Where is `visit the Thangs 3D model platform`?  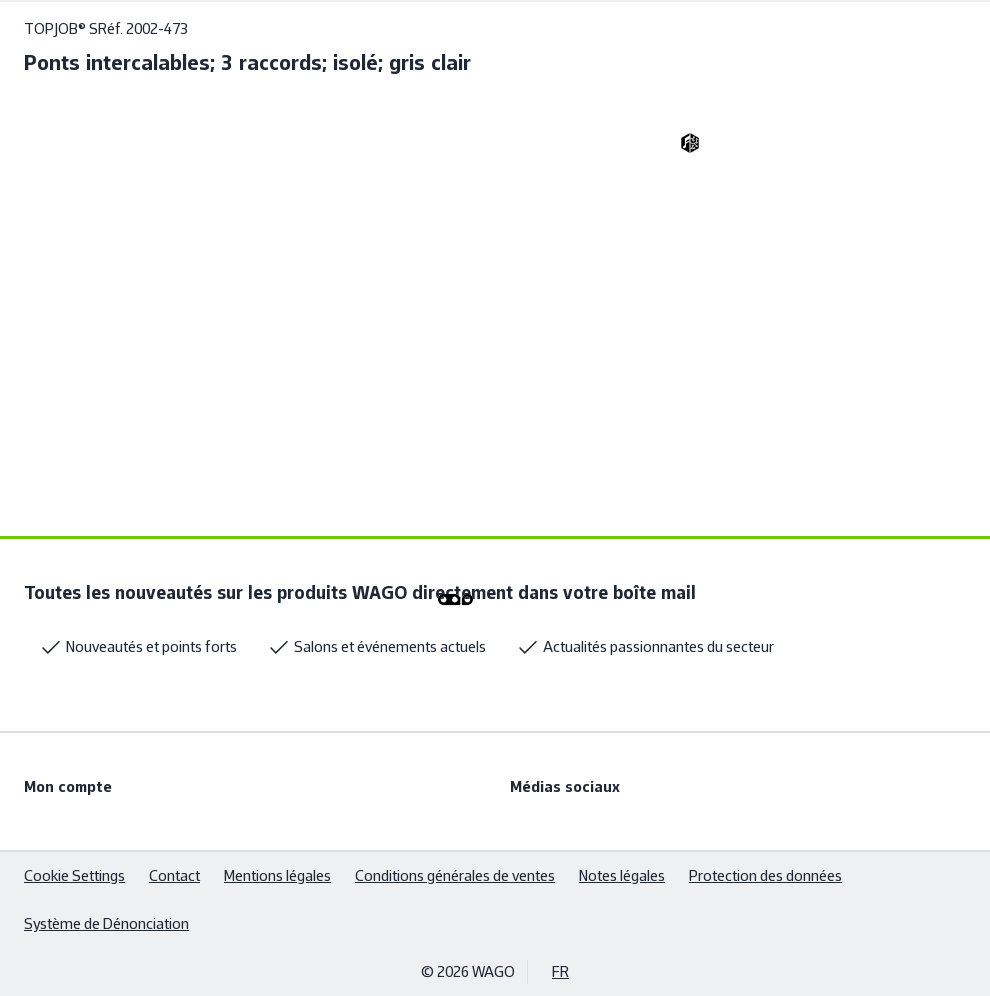 visit the Thangs 3D model platform is located at coordinates (455, 599).